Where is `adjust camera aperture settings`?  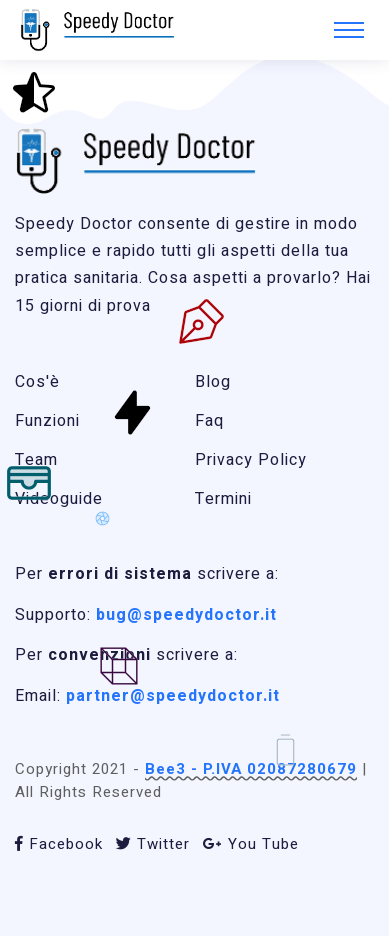 adjust camera aperture settings is located at coordinates (102, 518).